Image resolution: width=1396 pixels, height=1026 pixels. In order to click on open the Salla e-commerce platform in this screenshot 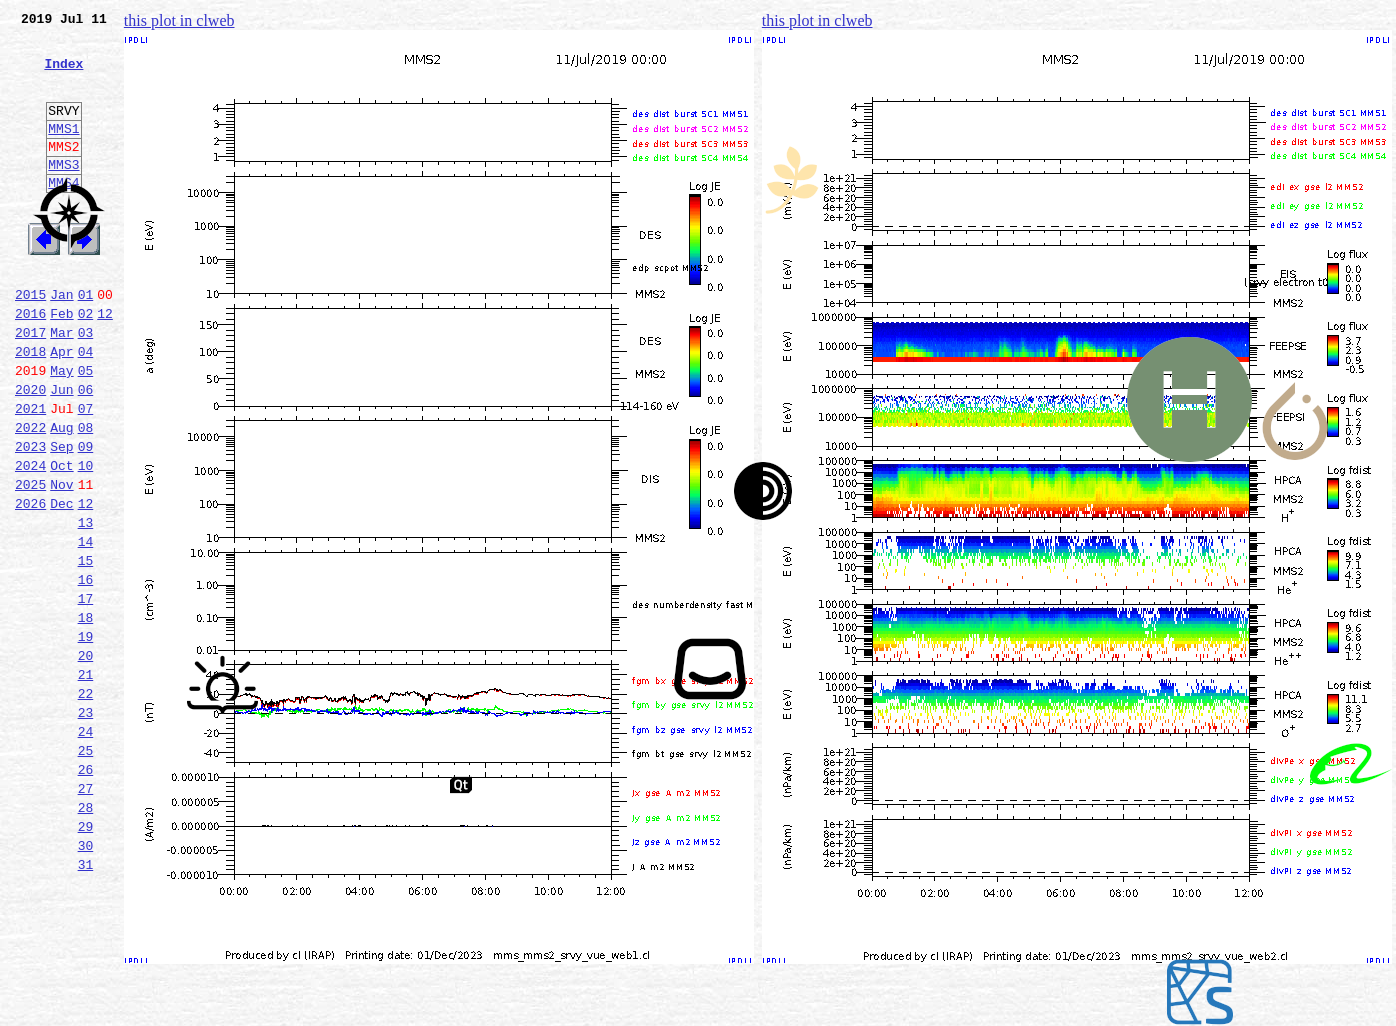, I will do `click(710, 669)`.